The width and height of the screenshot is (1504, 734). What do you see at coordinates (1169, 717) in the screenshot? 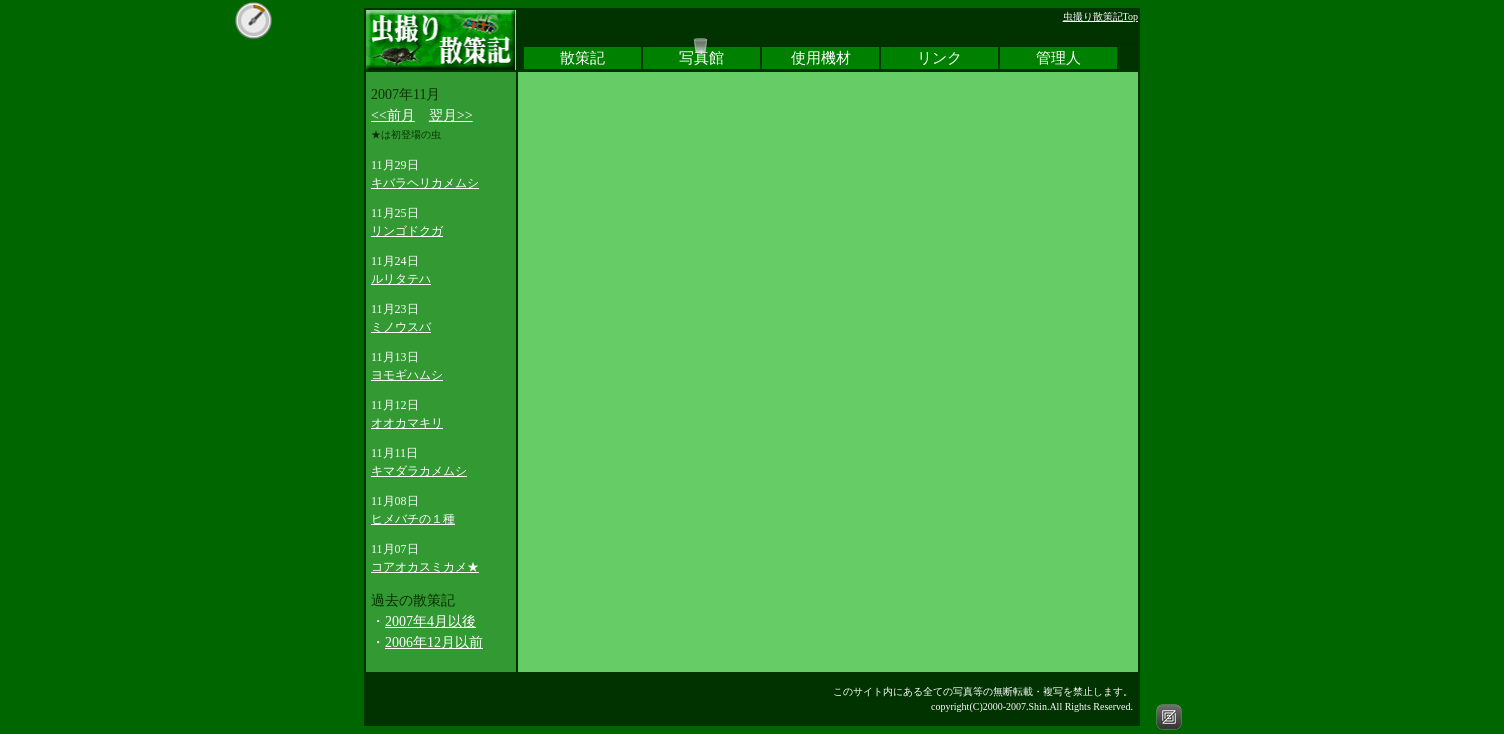
I see `open zed code editor` at bounding box center [1169, 717].